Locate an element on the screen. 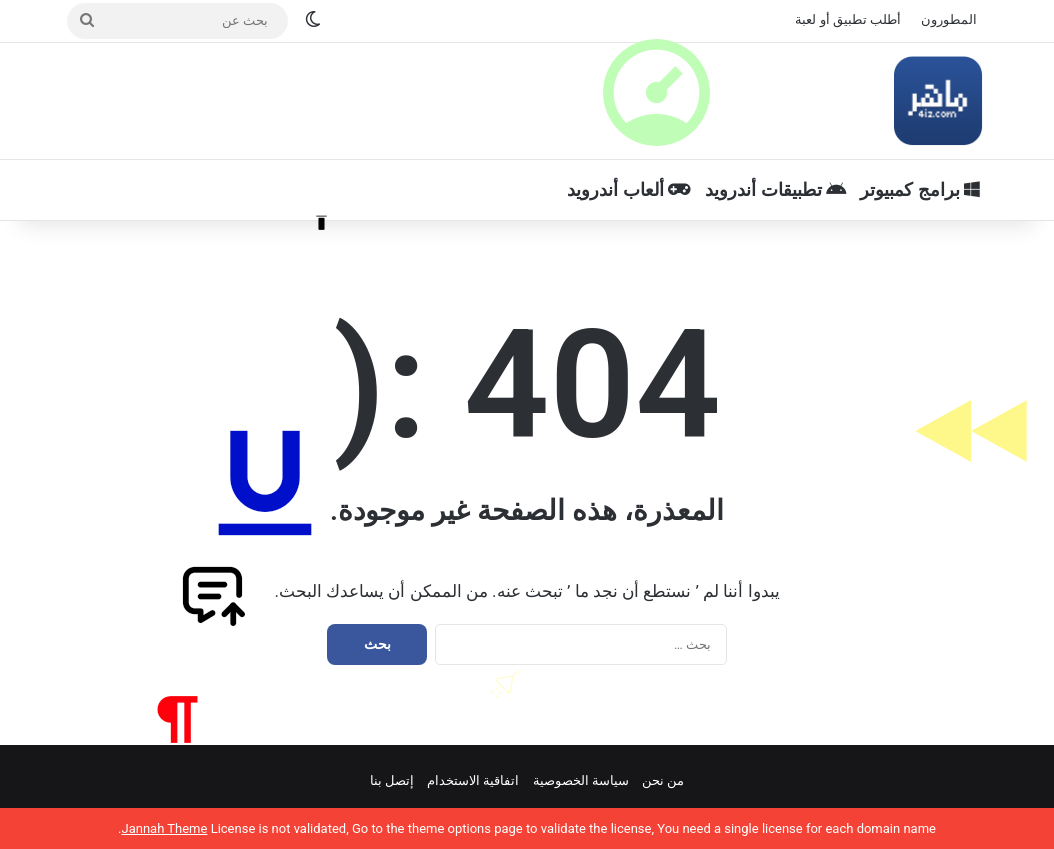 The width and height of the screenshot is (1054, 849). skip to previous track is located at coordinates (971, 431).